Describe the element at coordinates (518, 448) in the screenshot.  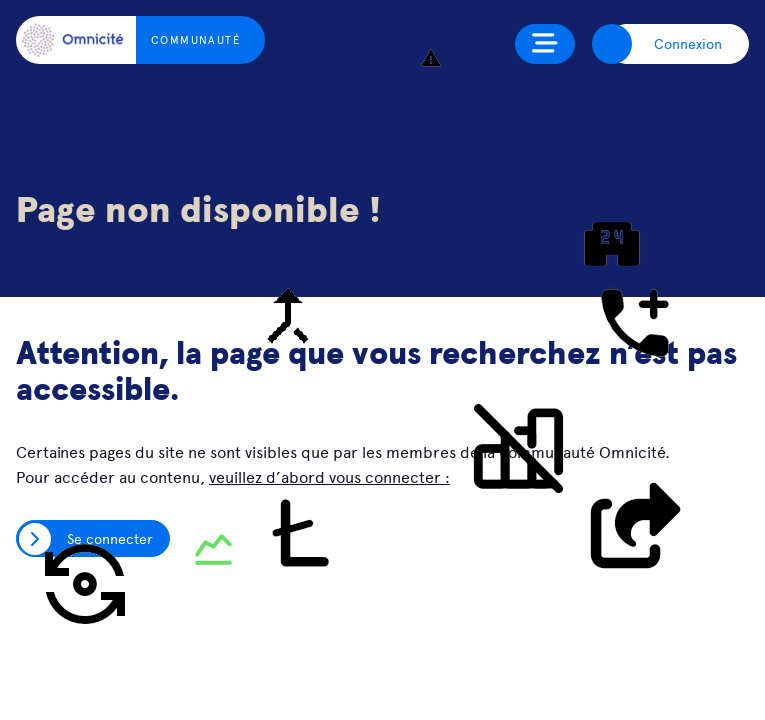
I see `disable chart or analytics view` at that location.